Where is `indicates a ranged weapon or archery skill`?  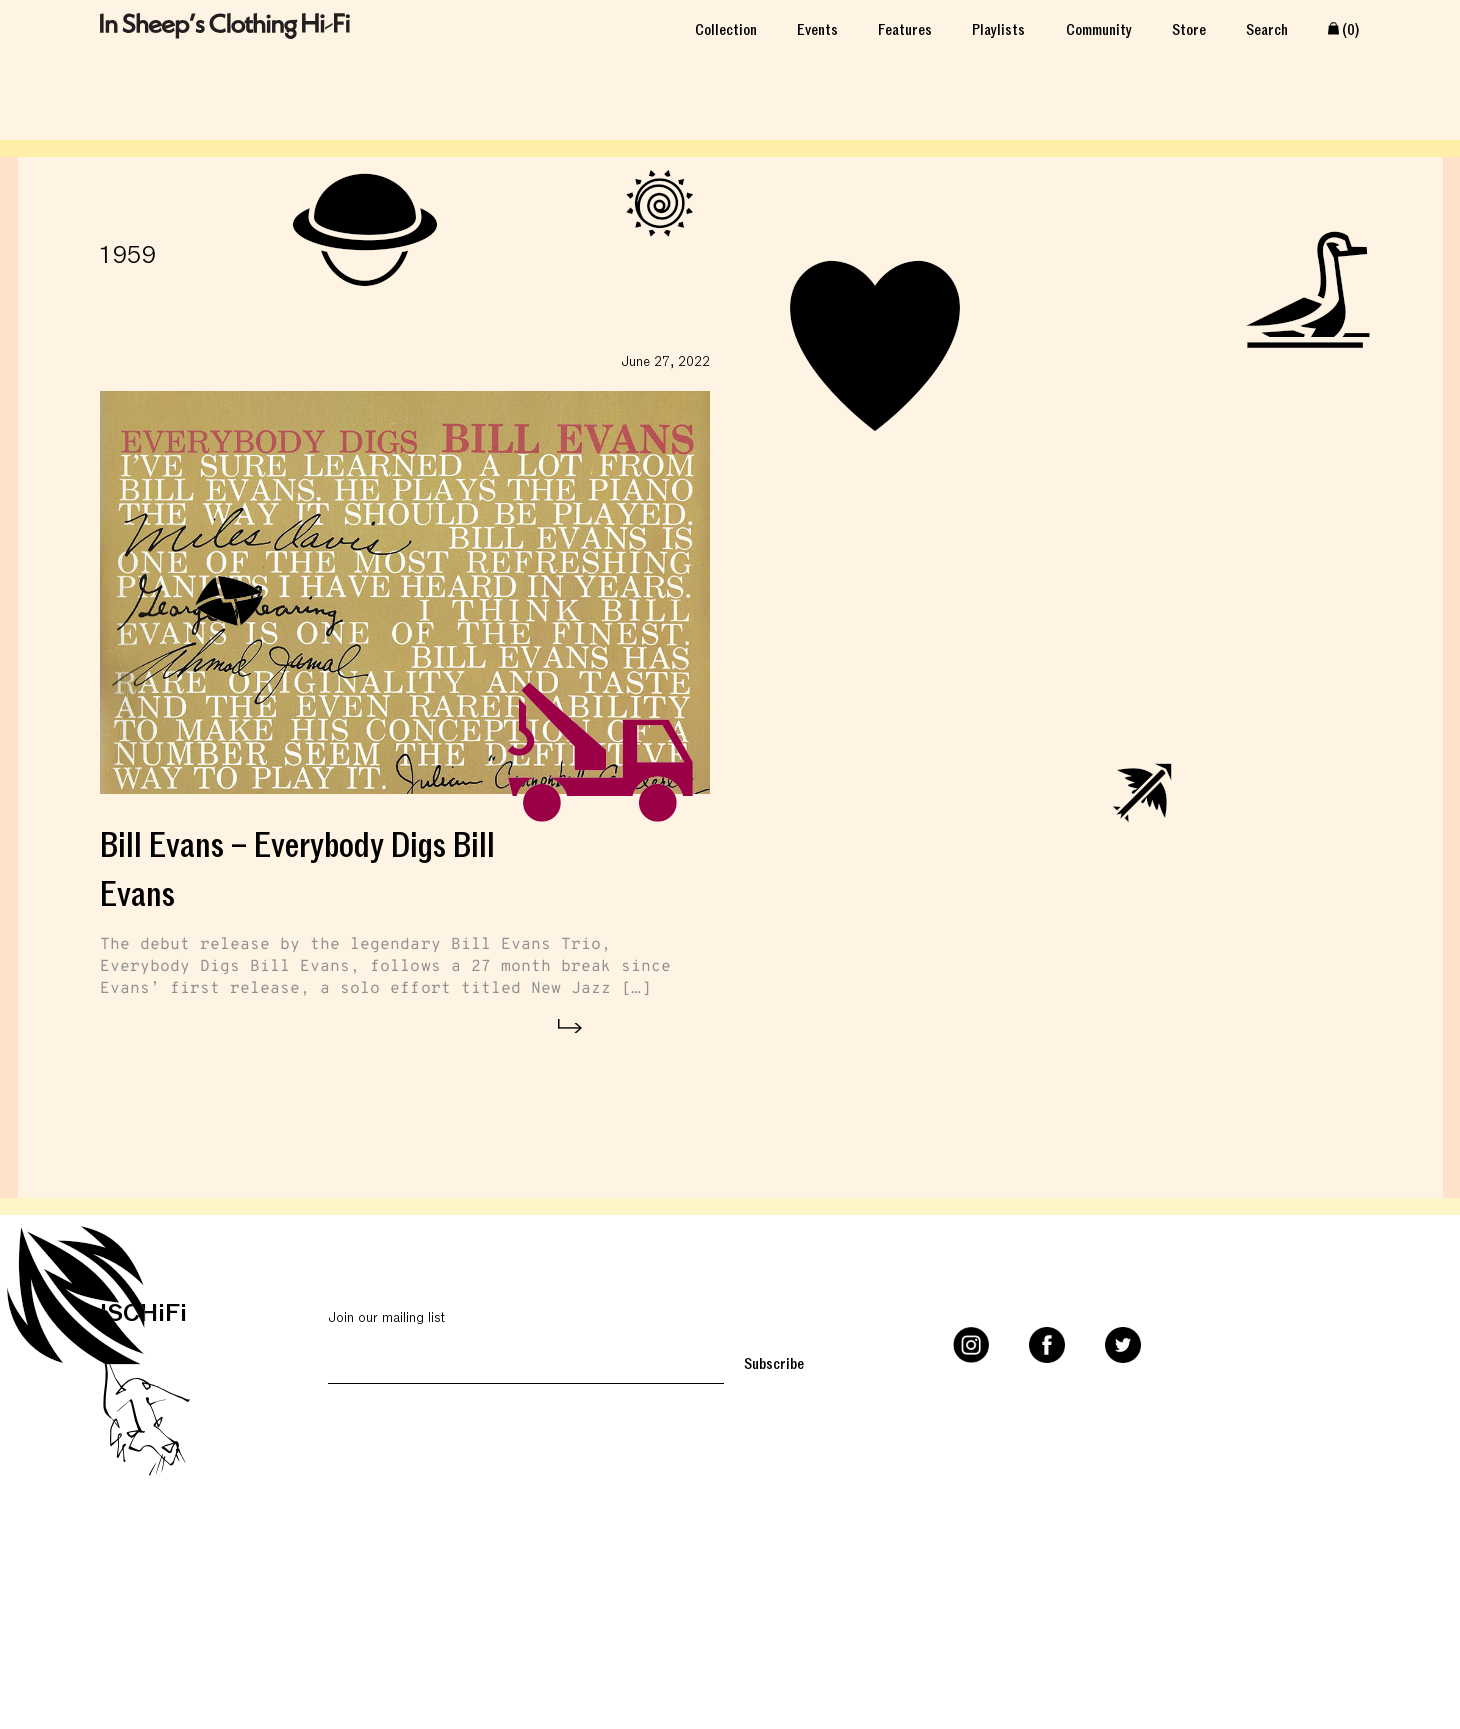
indicates a ranged weapon or archery skill is located at coordinates (1142, 793).